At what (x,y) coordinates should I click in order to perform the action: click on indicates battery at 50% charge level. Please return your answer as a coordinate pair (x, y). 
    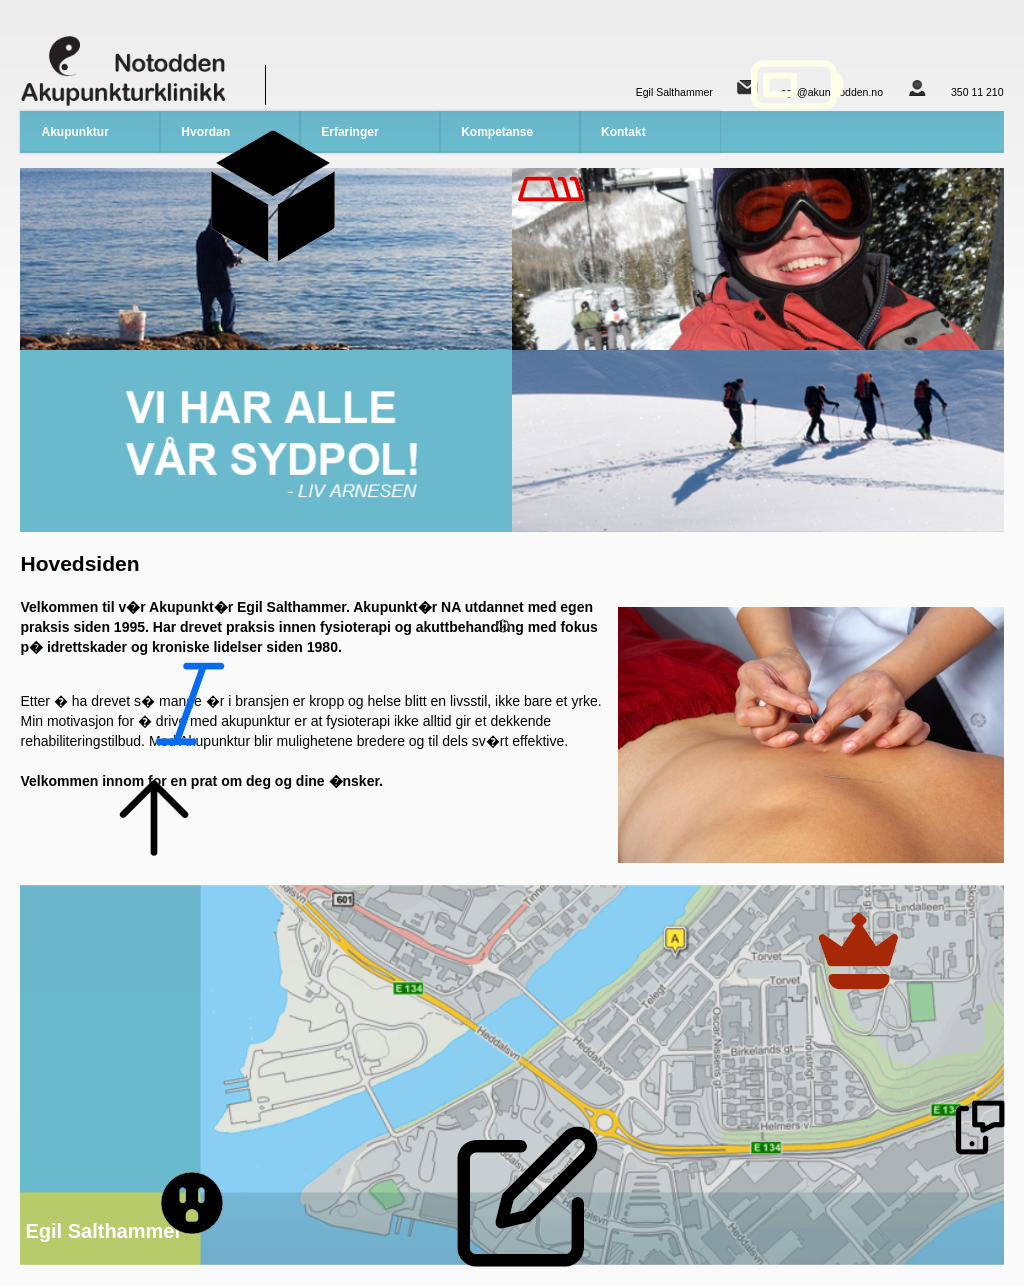
    Looking at the image, I should click on (797, 82).